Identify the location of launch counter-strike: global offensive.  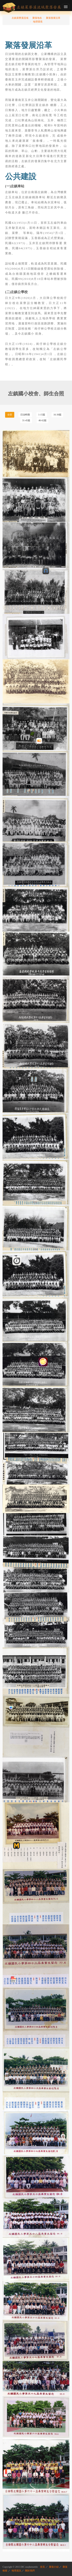
(17, 1261).